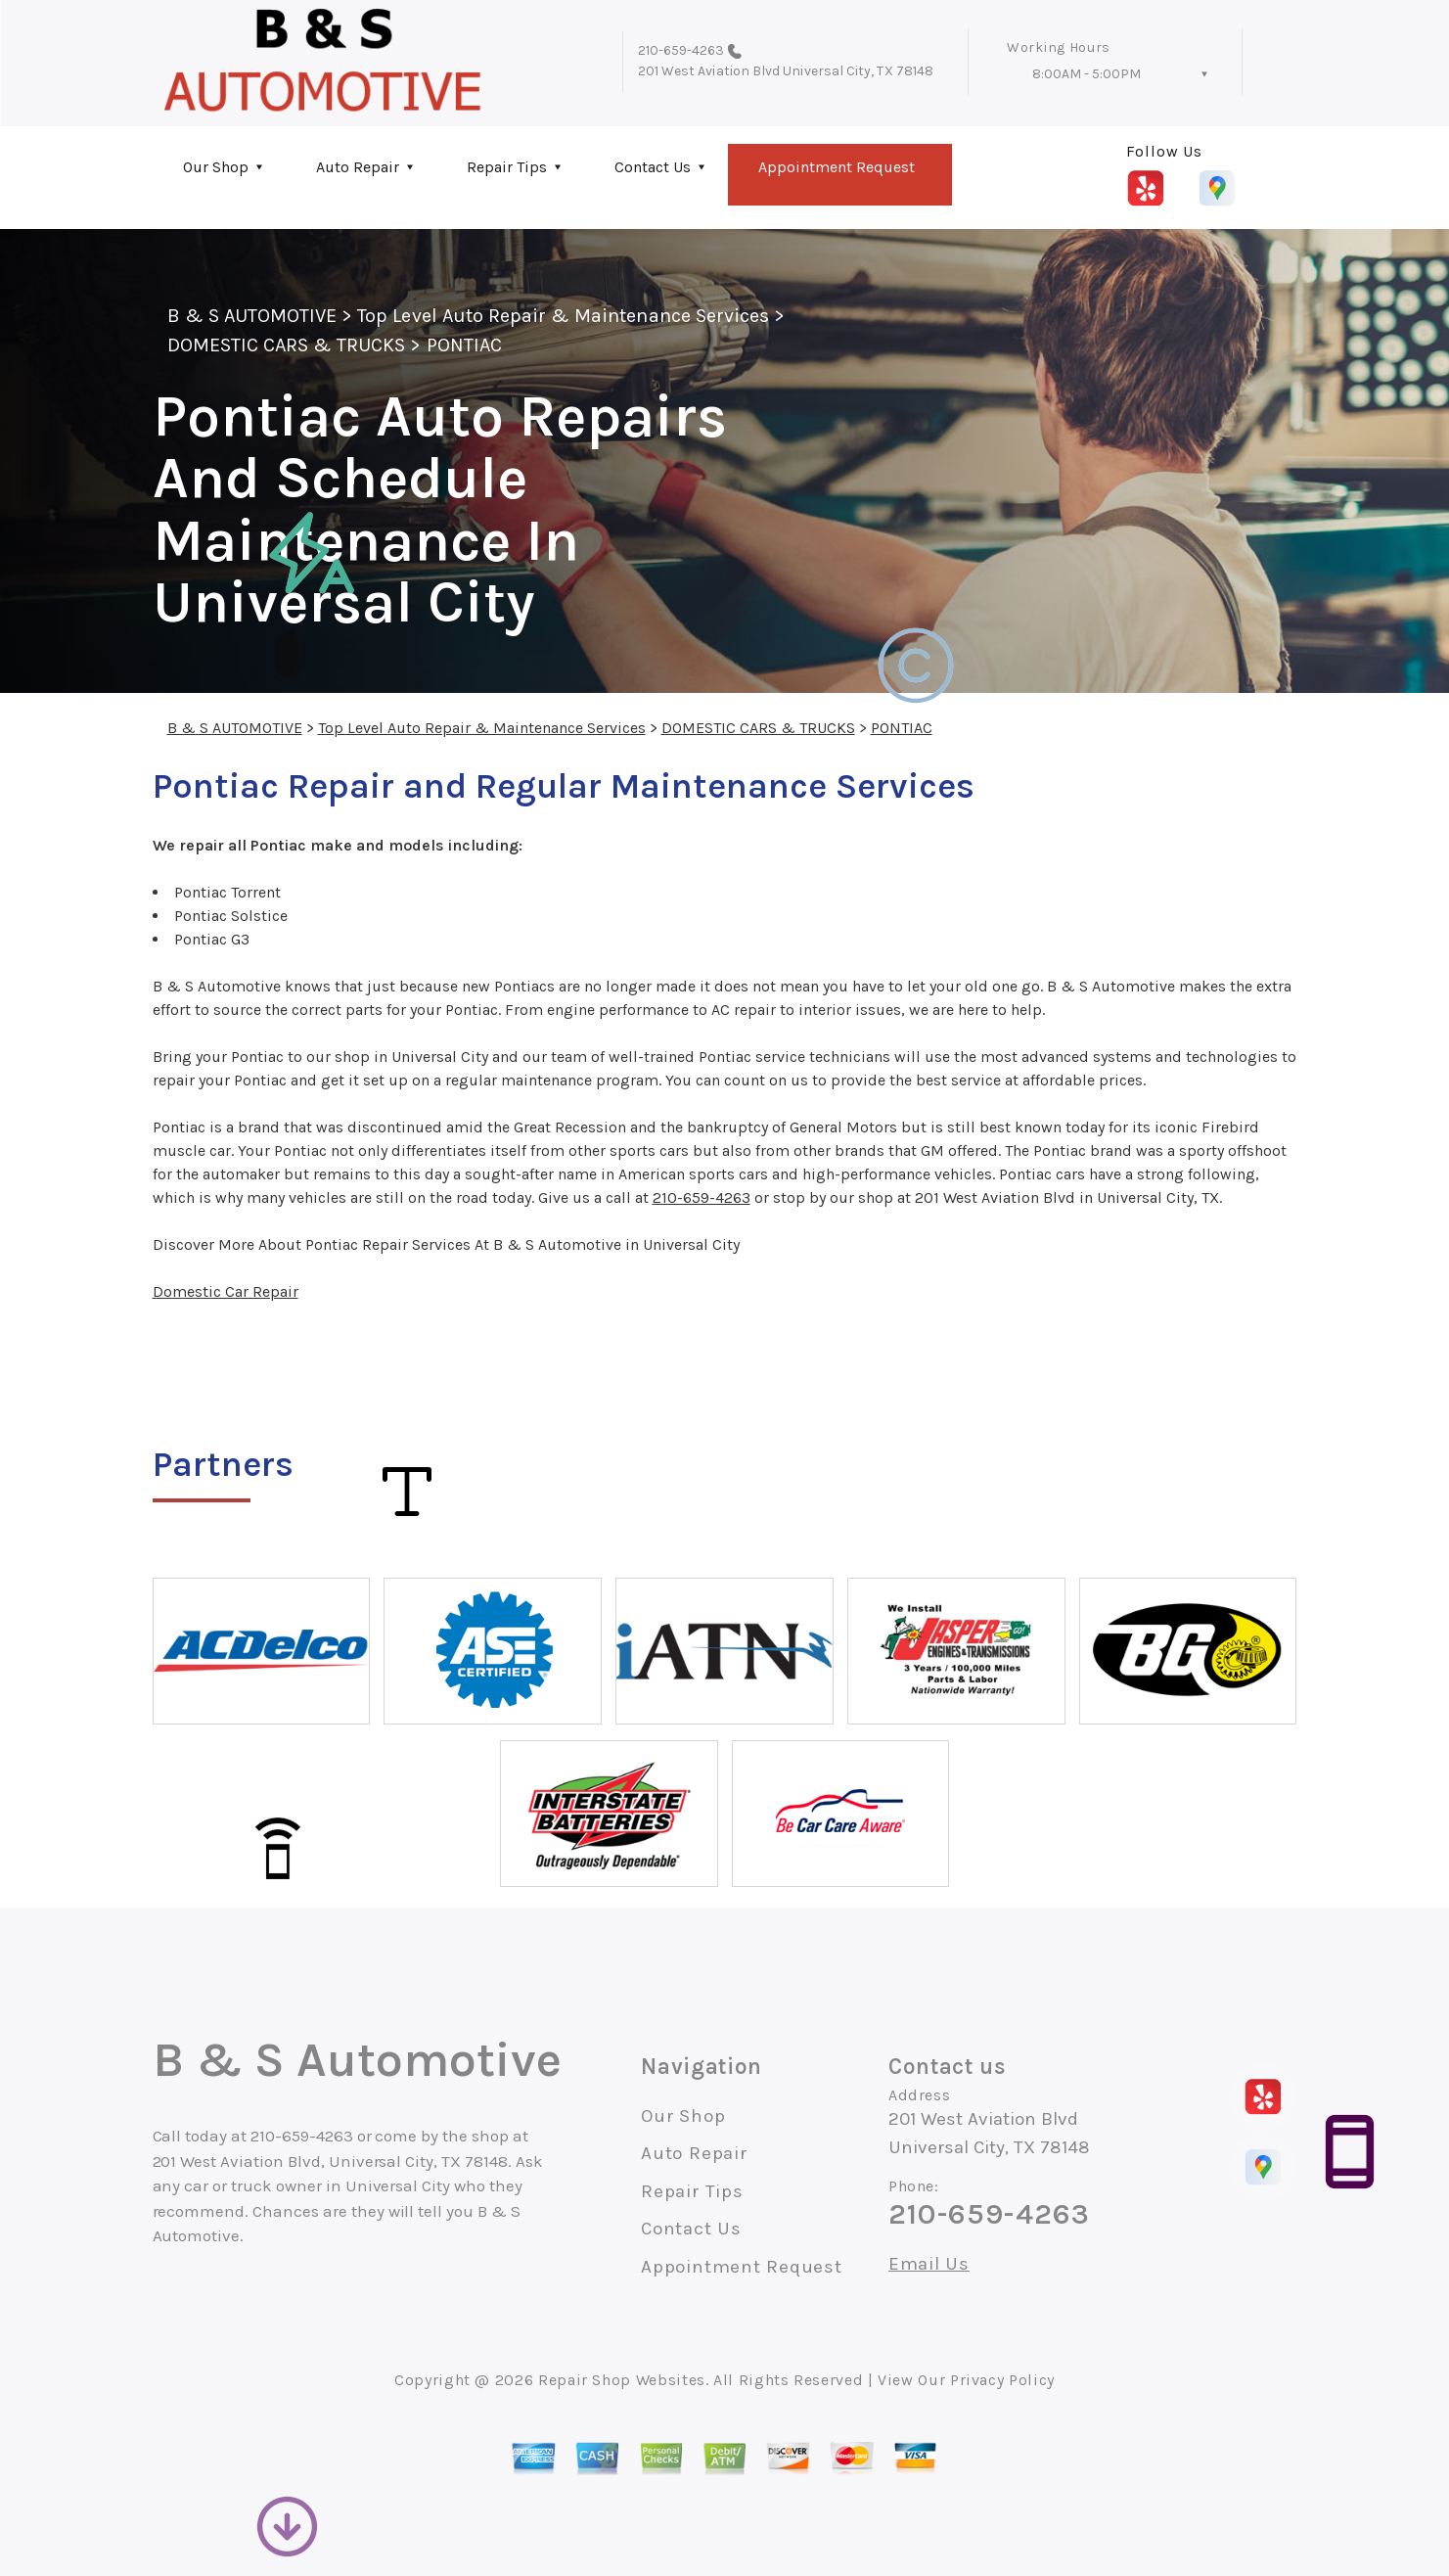  Describe the element at coordinates (278, 1850) in the screenshot. I see `enable speakerphone during a call` at that location.